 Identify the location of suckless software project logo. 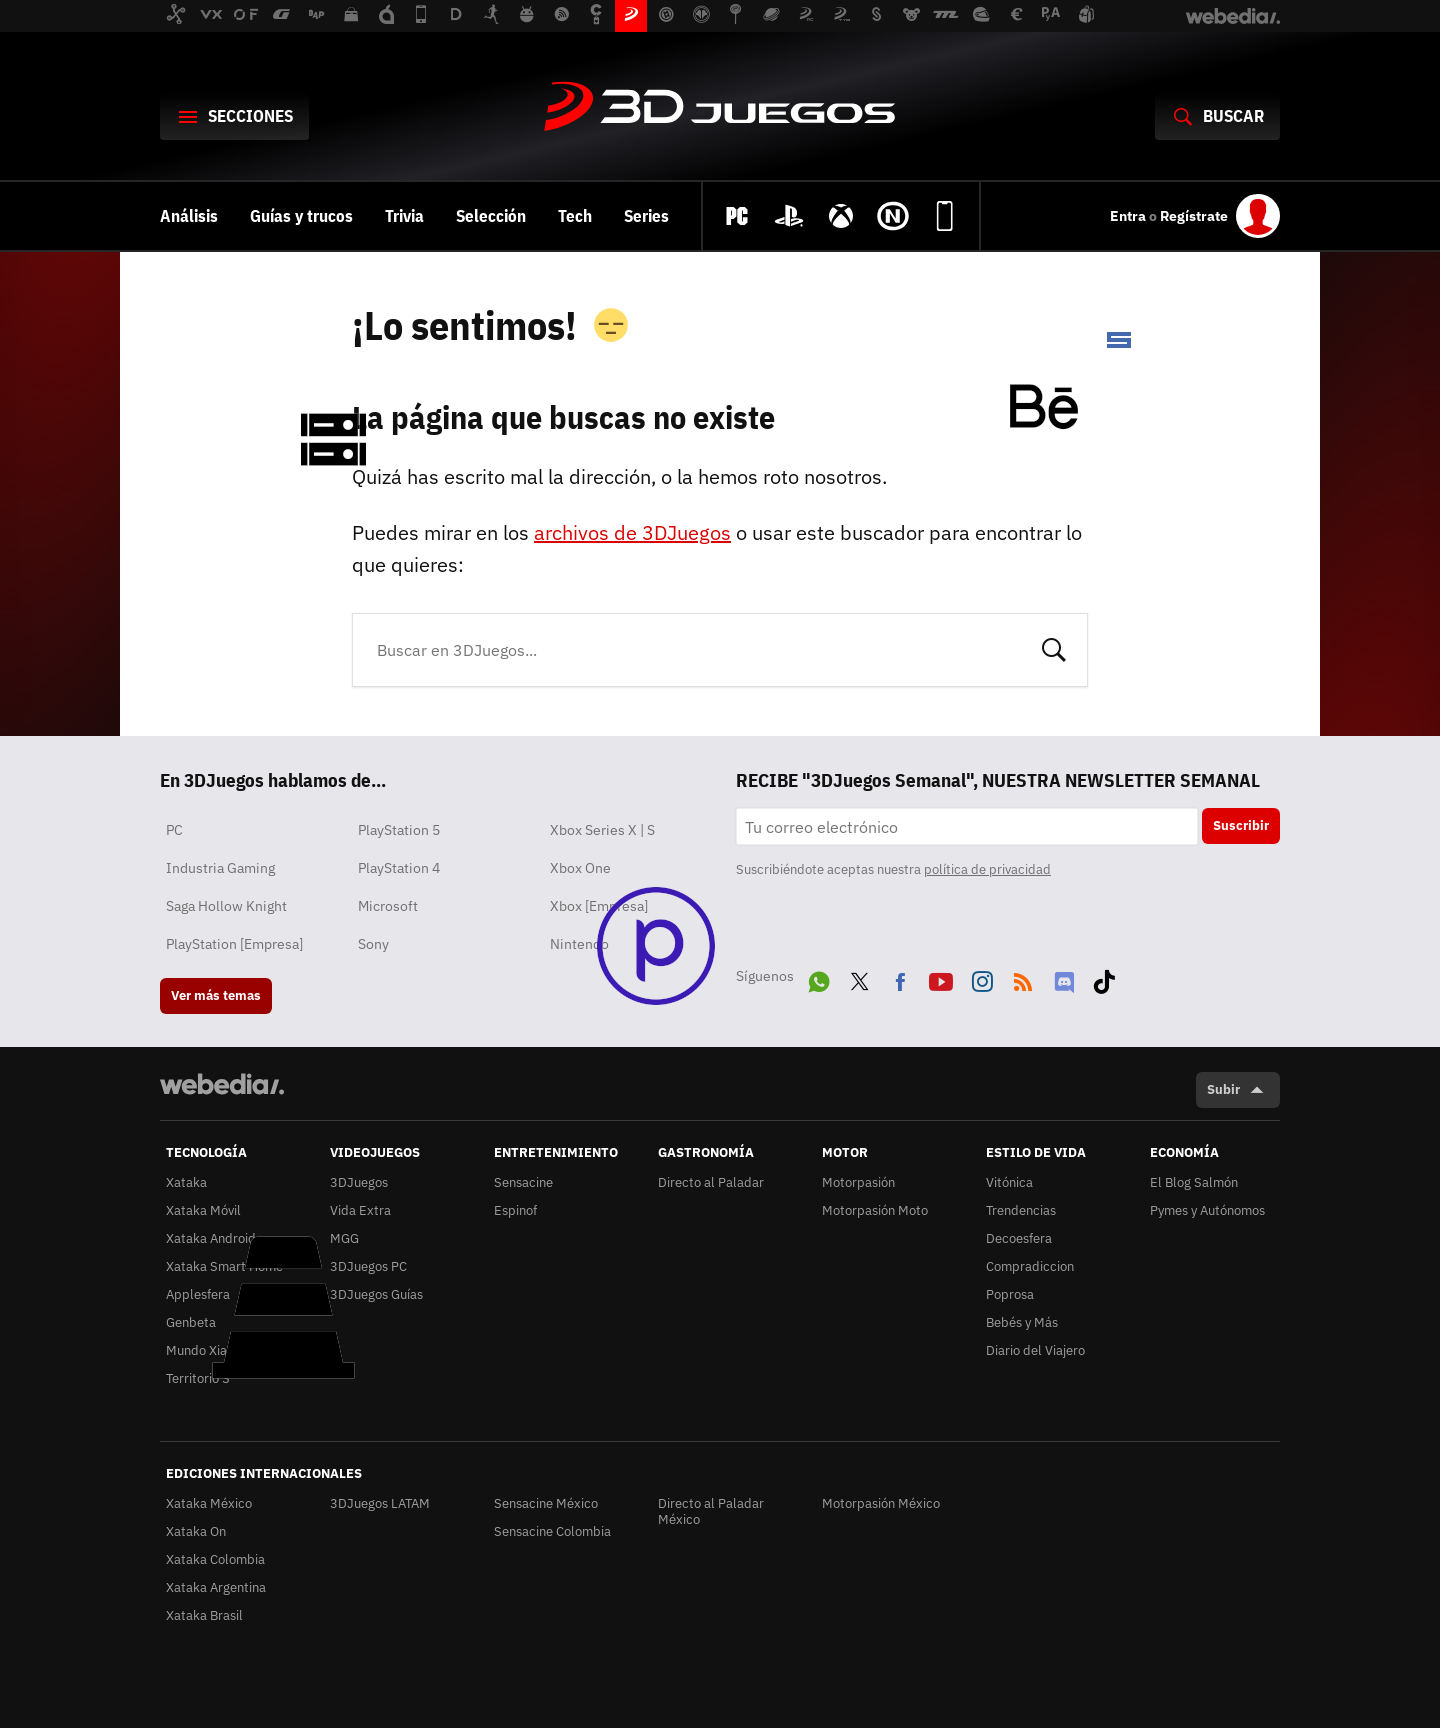
(1119, 340).